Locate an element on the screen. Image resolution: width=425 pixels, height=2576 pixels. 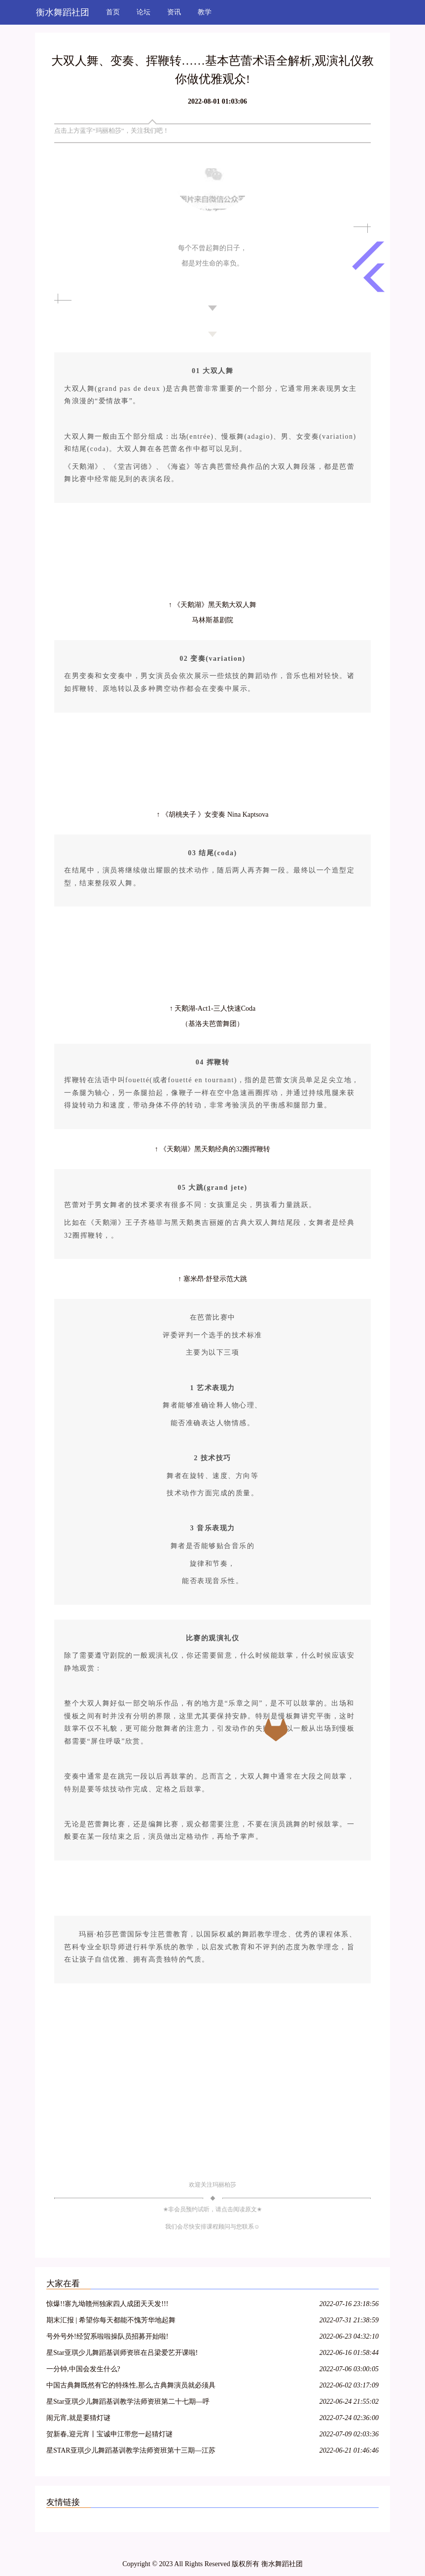
flutter framework logo is located at coordinates (371, 266).